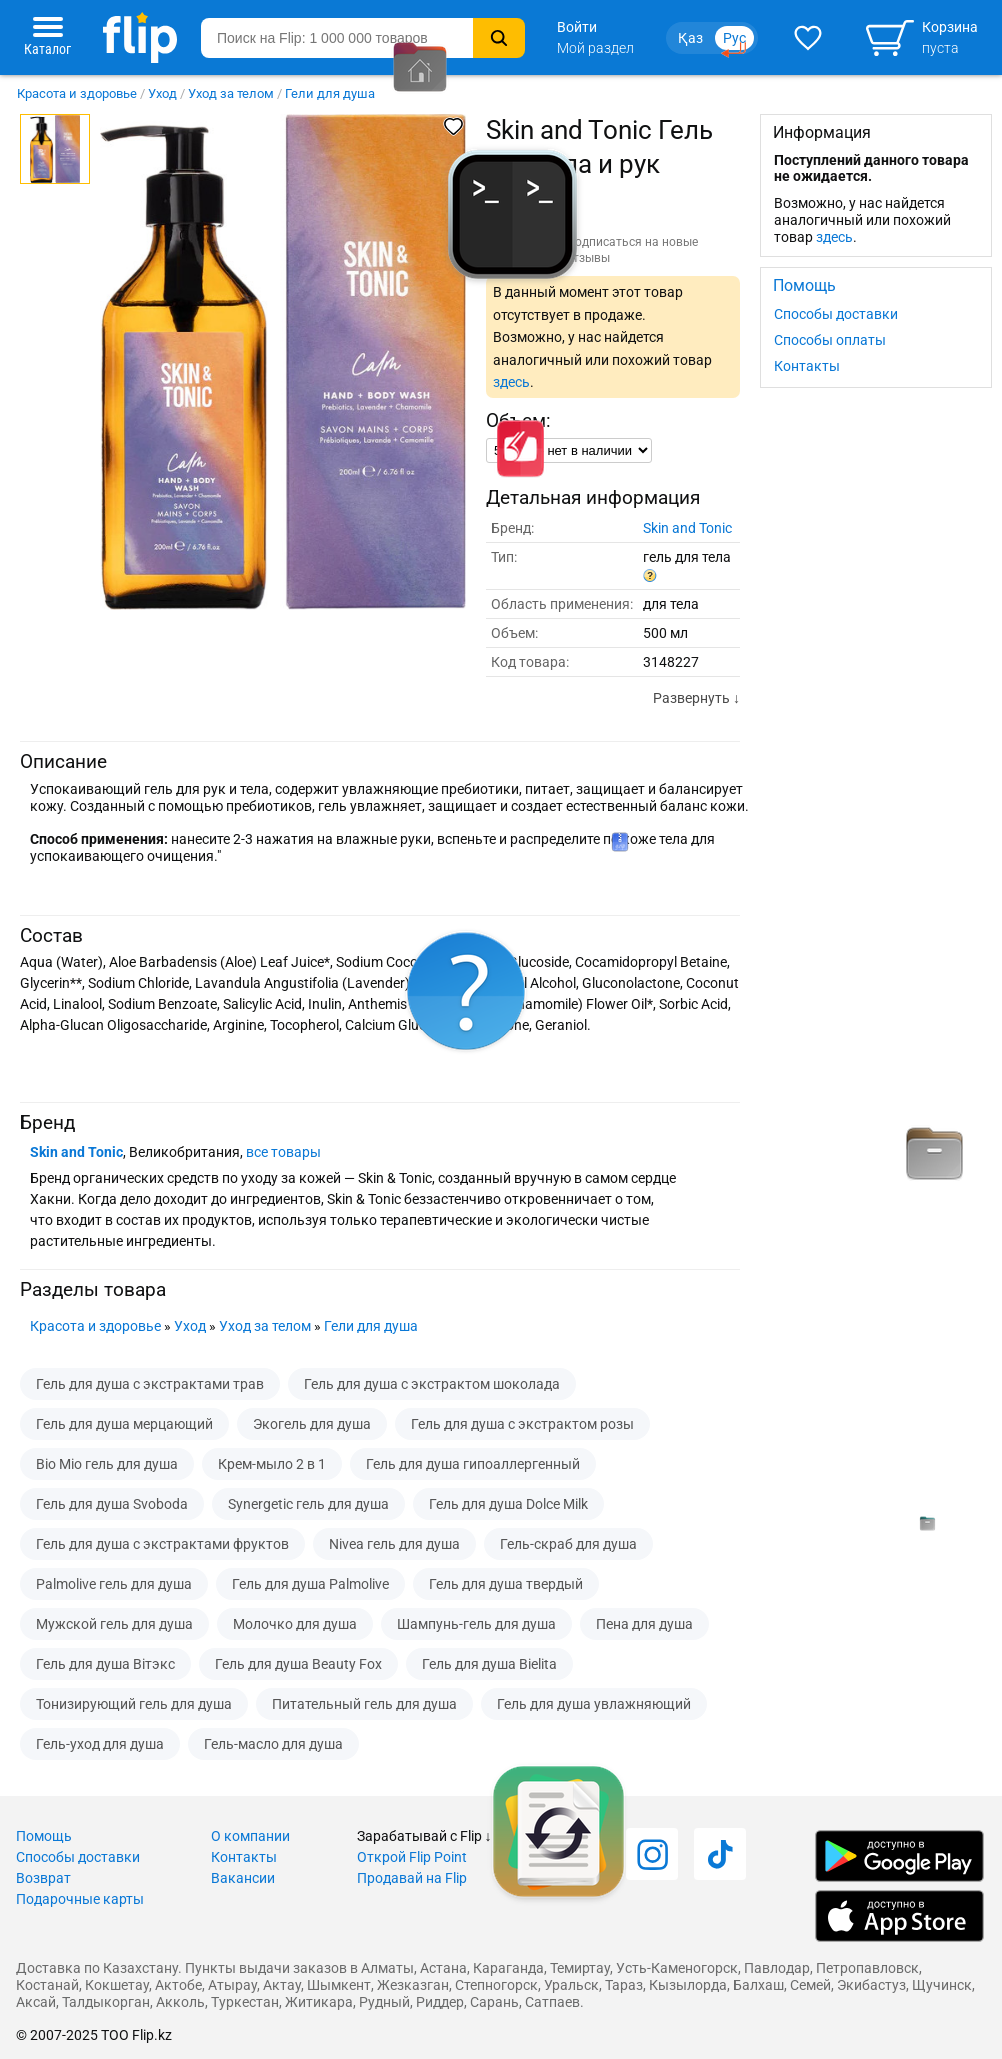 The height and width of the screenshot is (2059, 1002). What do you see at coordinates (934, 1153) in the screenshot?
I see `open the file manager` at bounding box center [934, 1153].